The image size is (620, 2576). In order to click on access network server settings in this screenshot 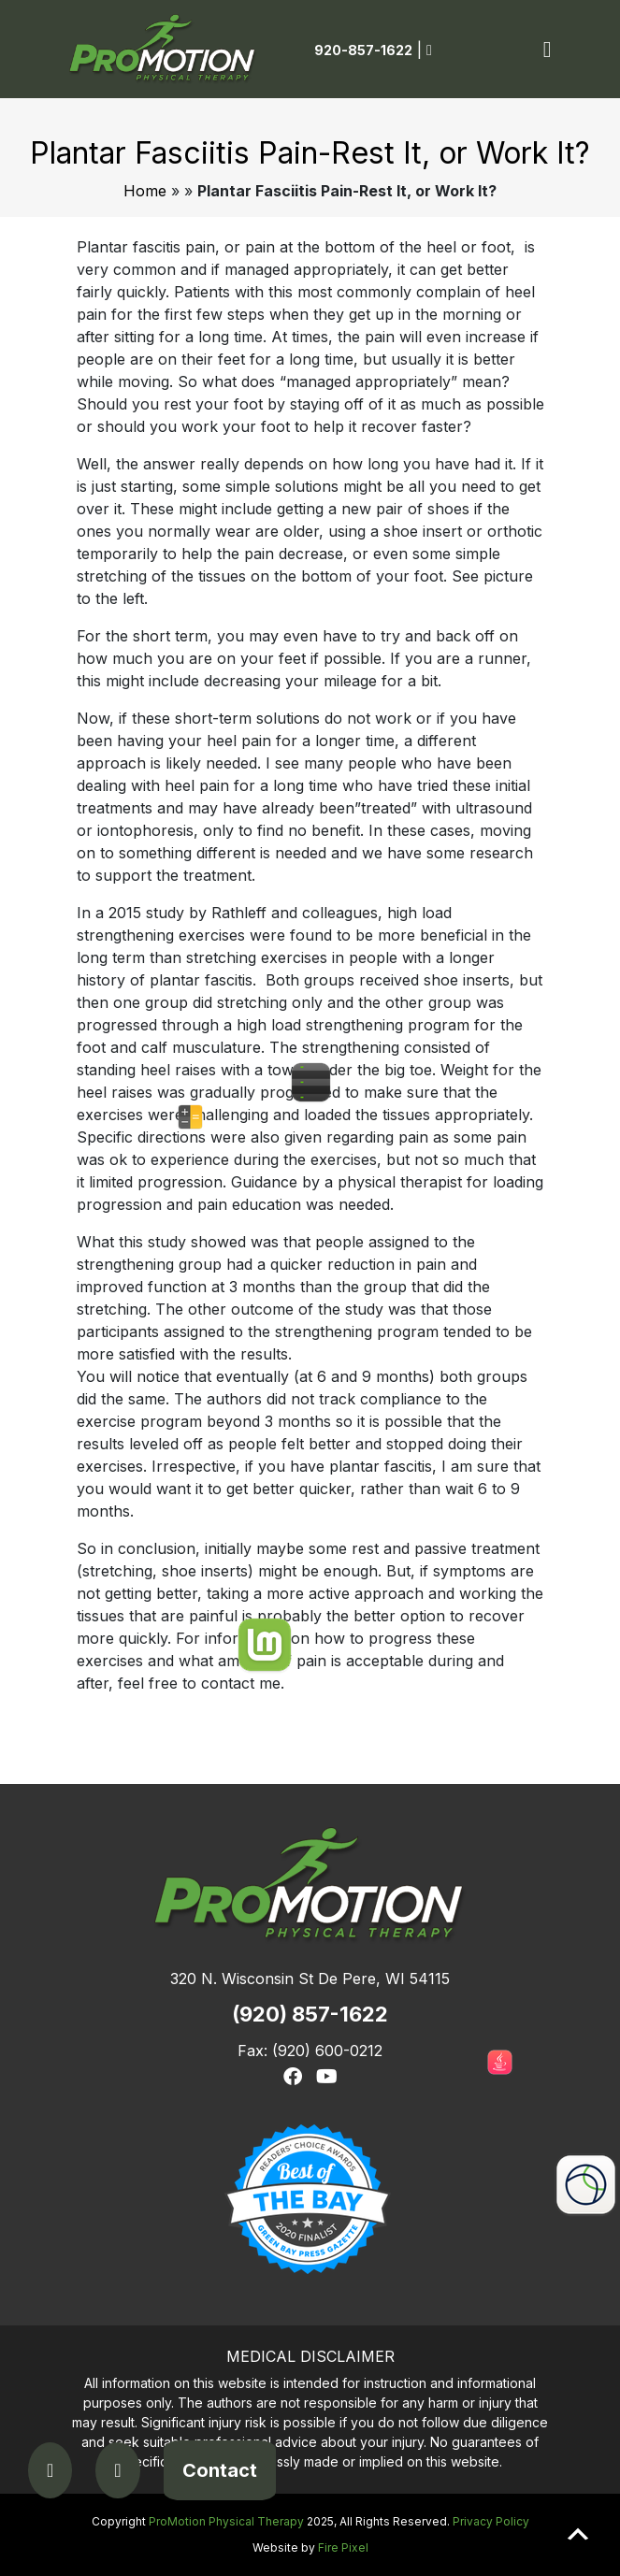, I will do `click(310, 1082)`.